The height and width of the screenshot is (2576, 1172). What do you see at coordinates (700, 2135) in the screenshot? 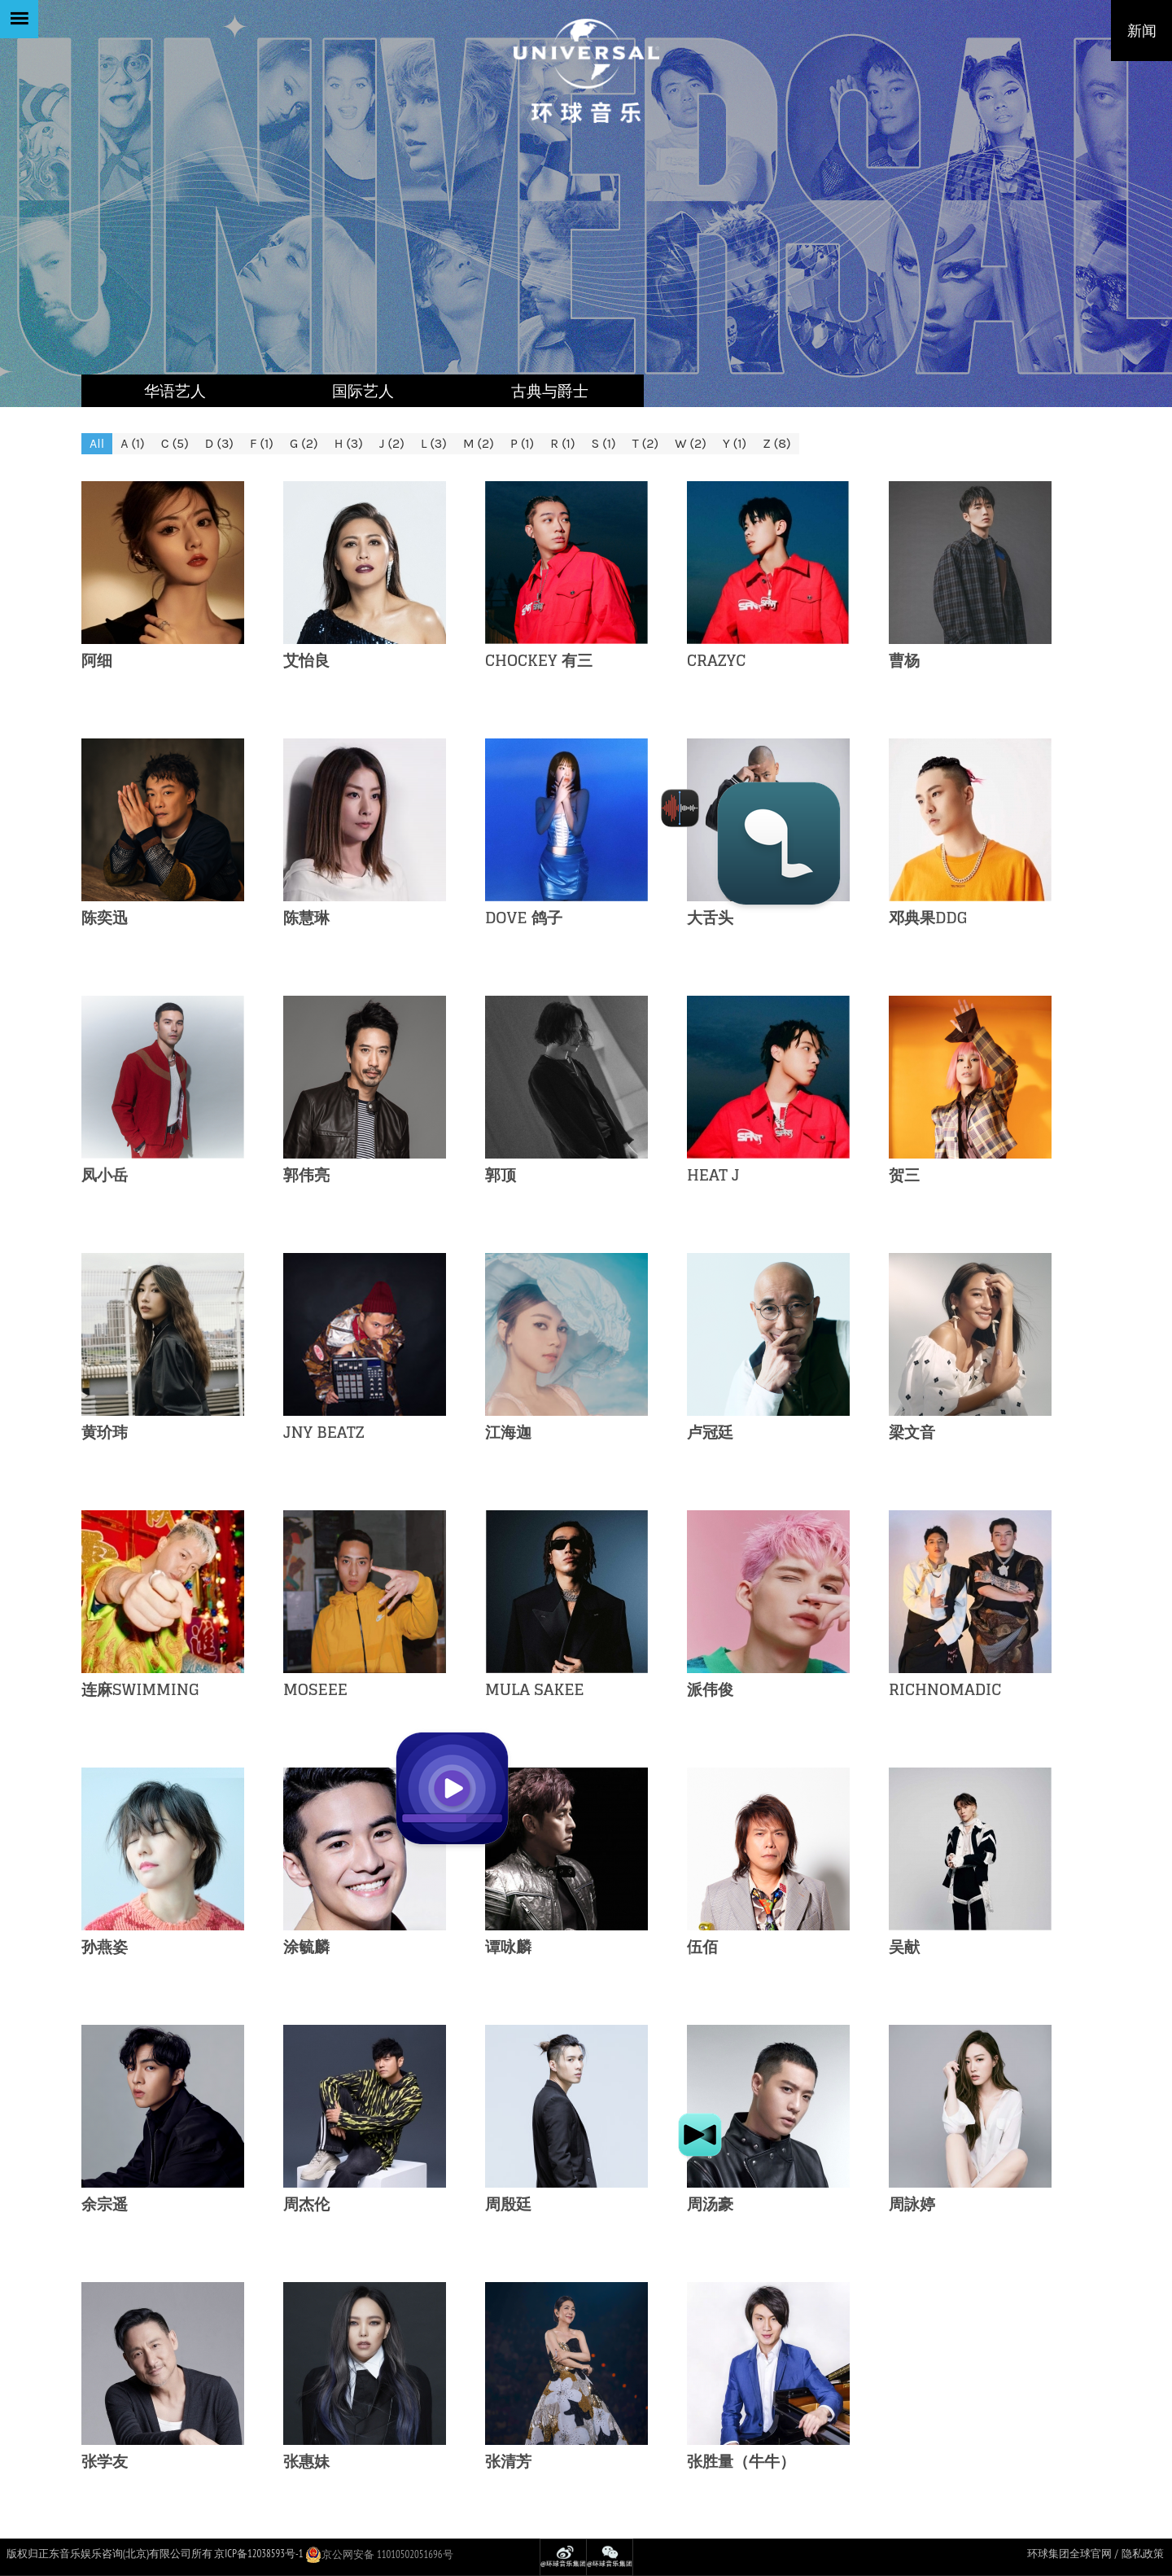
I see `open gitbutler version control app` at bounding box center [700, 2135].